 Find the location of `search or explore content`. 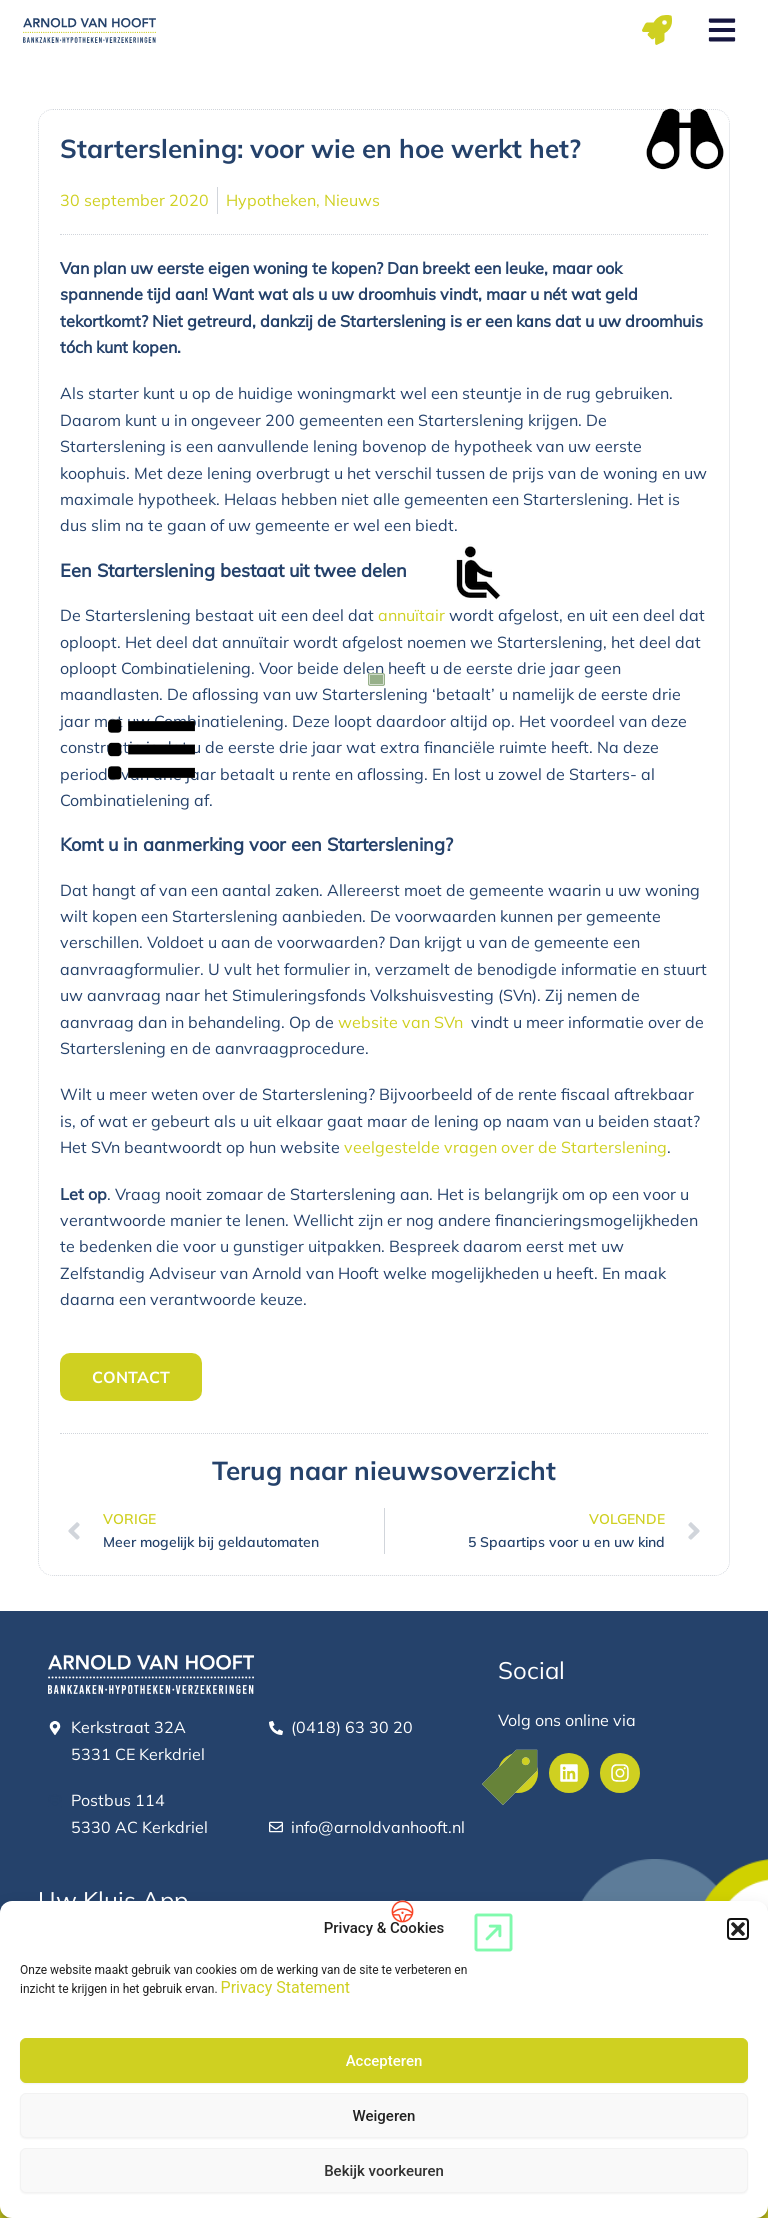

search or explore content is located at coordinates (685, 139).